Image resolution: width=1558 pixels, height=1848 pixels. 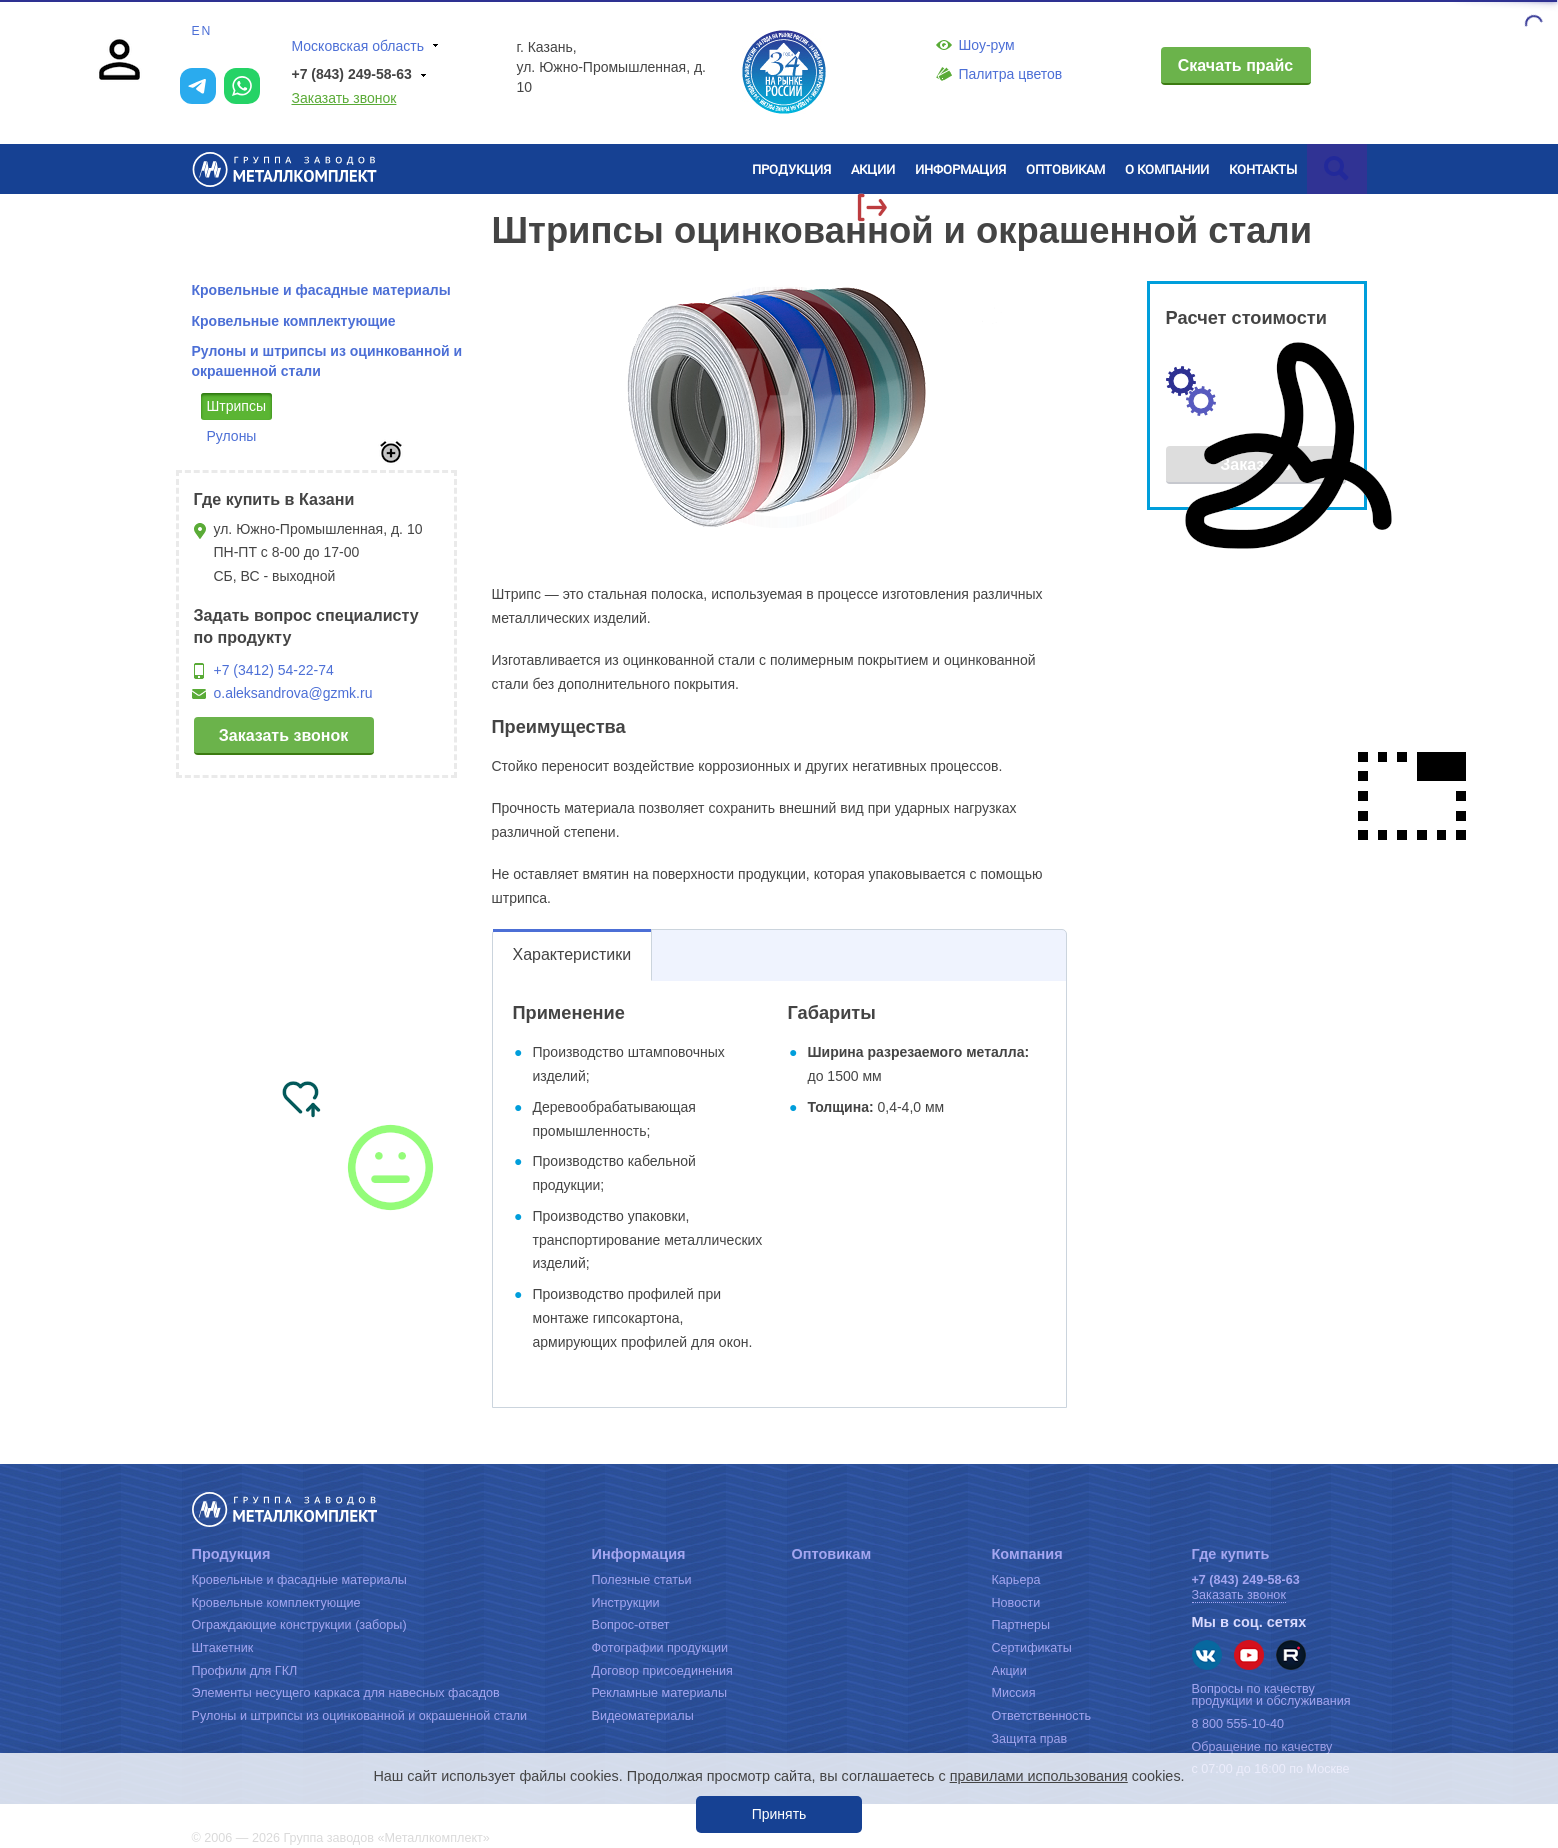 What do you see at coordinates (300, 1097) in the screenshot?
I see `upload or share a favorite item` at bounding box center [300, 1097].